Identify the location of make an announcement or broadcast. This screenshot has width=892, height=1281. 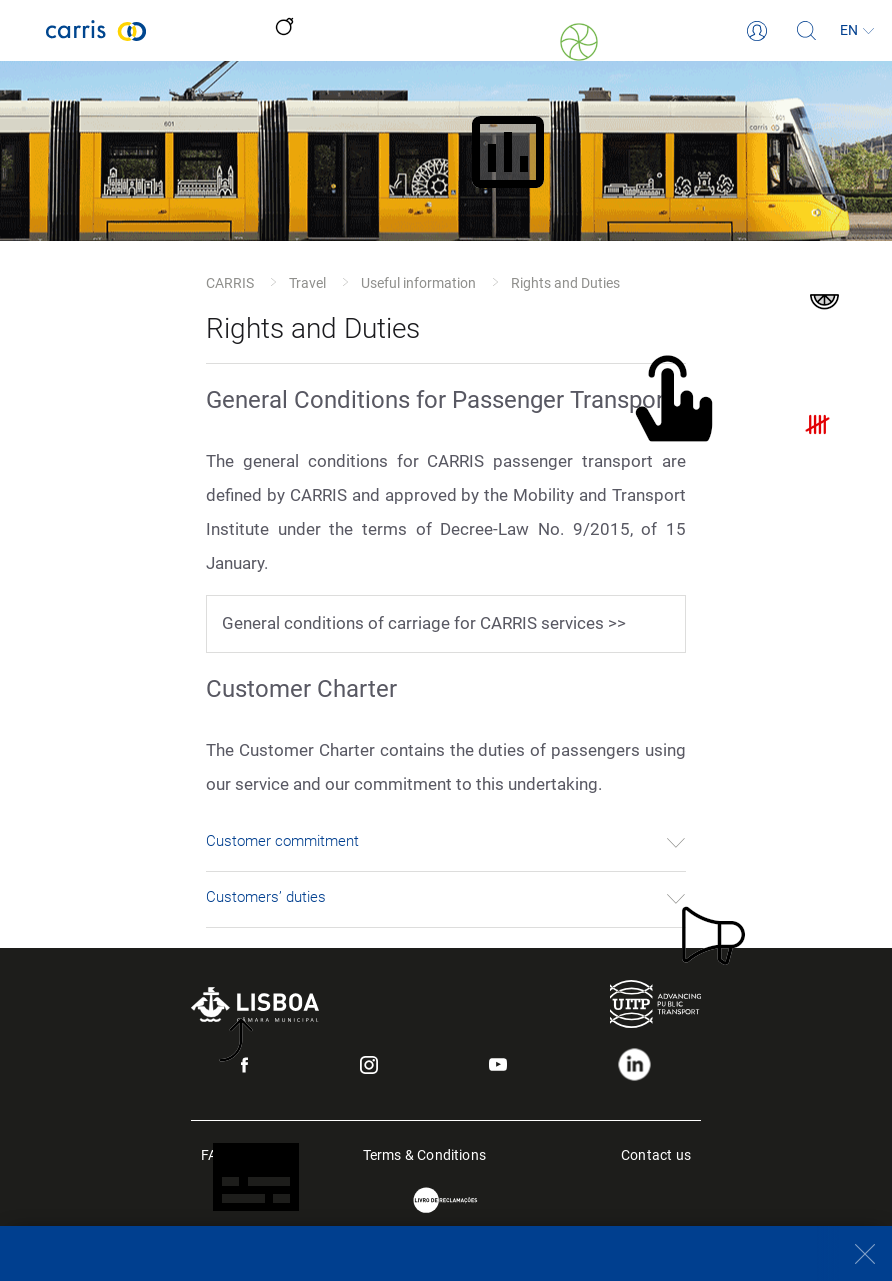
(710, 937).